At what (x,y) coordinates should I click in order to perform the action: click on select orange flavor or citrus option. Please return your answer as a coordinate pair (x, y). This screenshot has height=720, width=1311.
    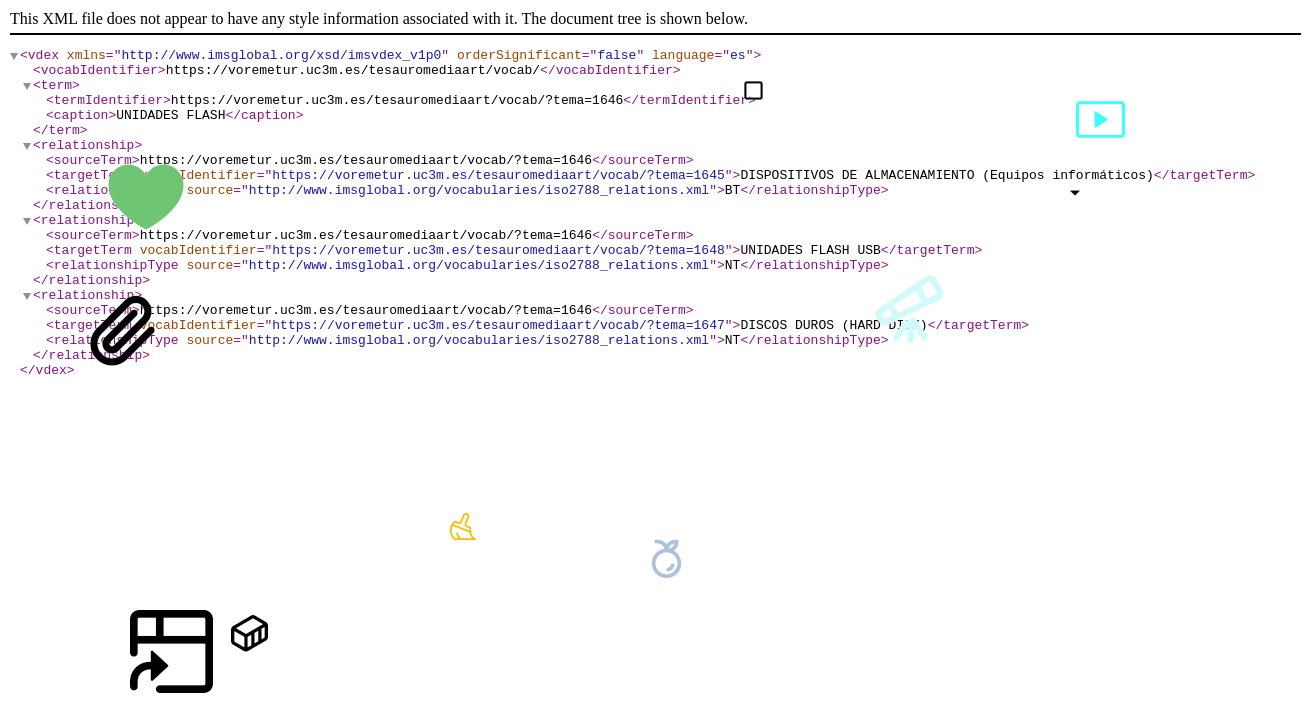
    Looking at the image, I should click on (666, 559).